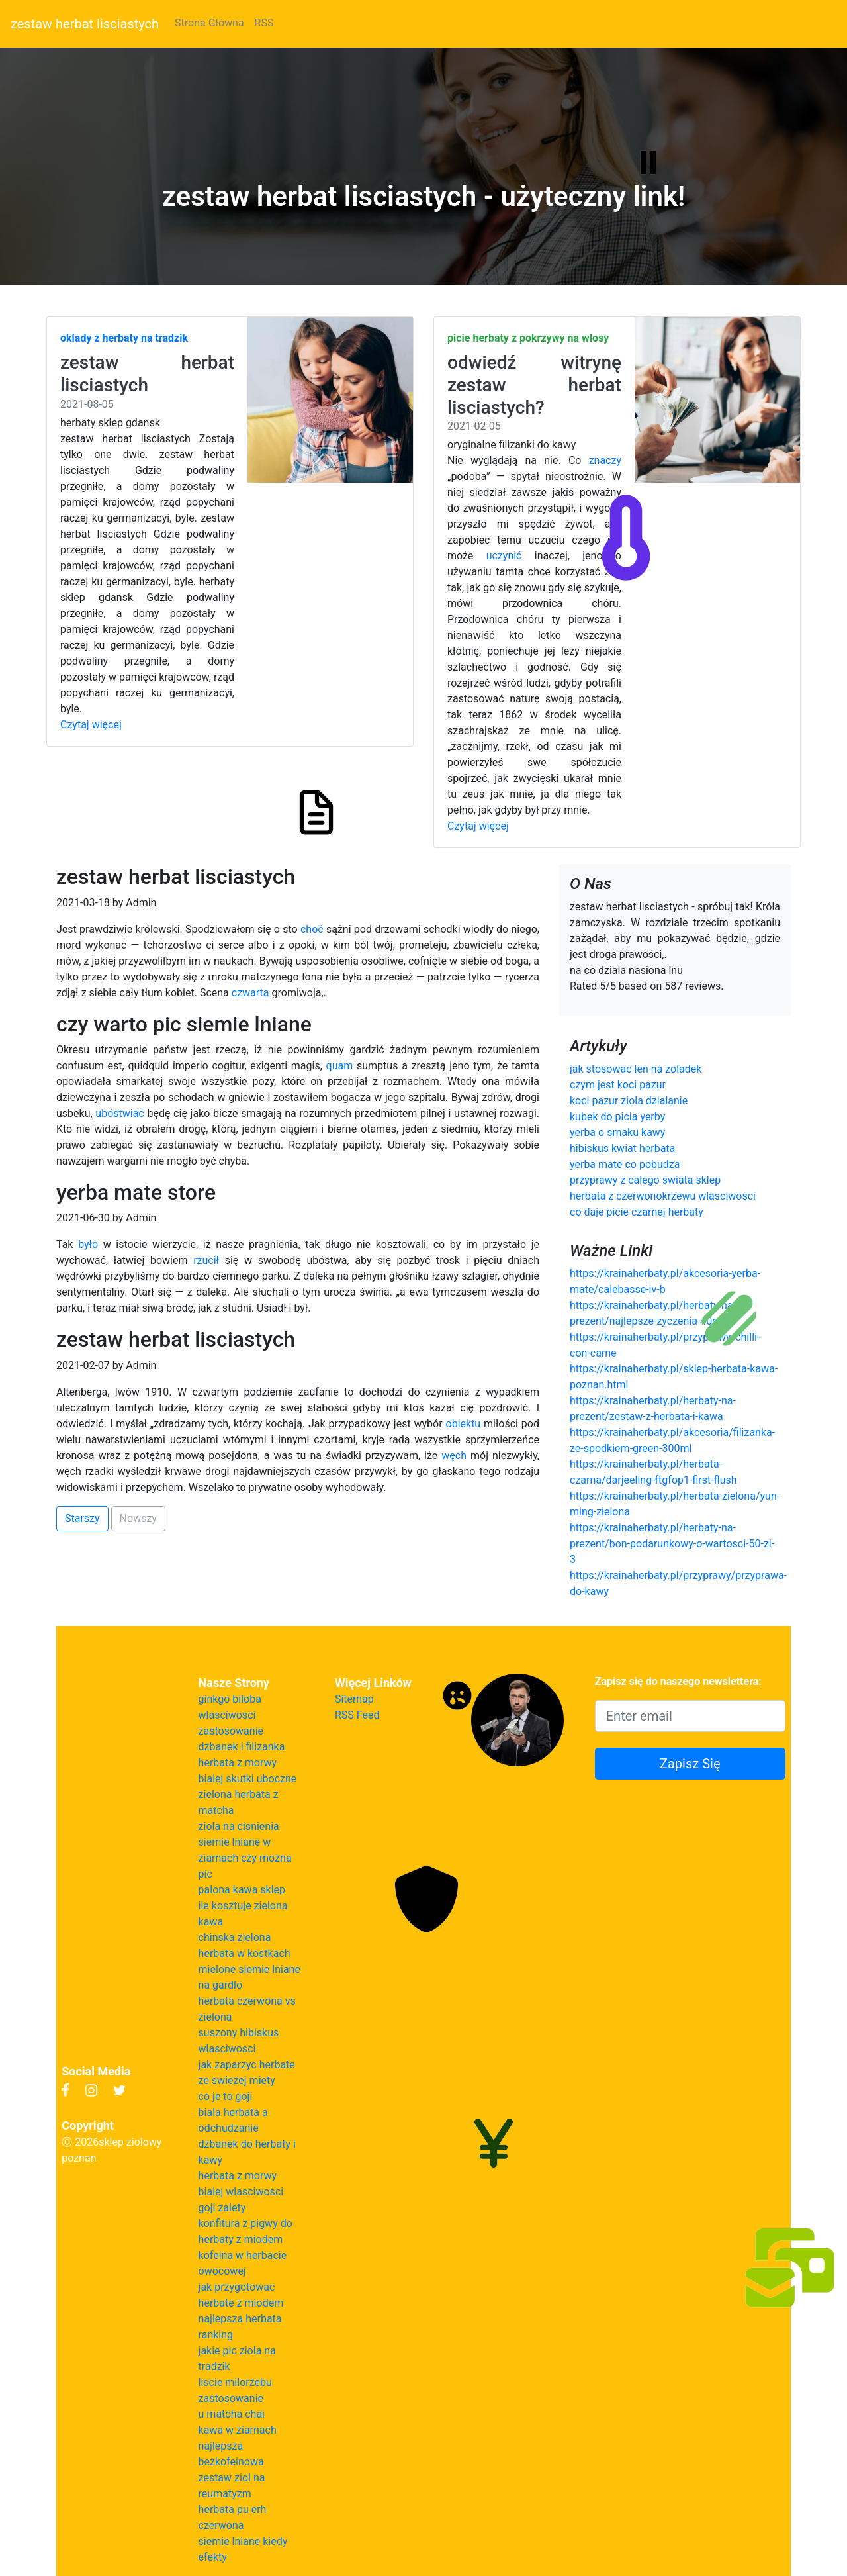  I want to click on food category or restaurant section, so click(729, 1318).